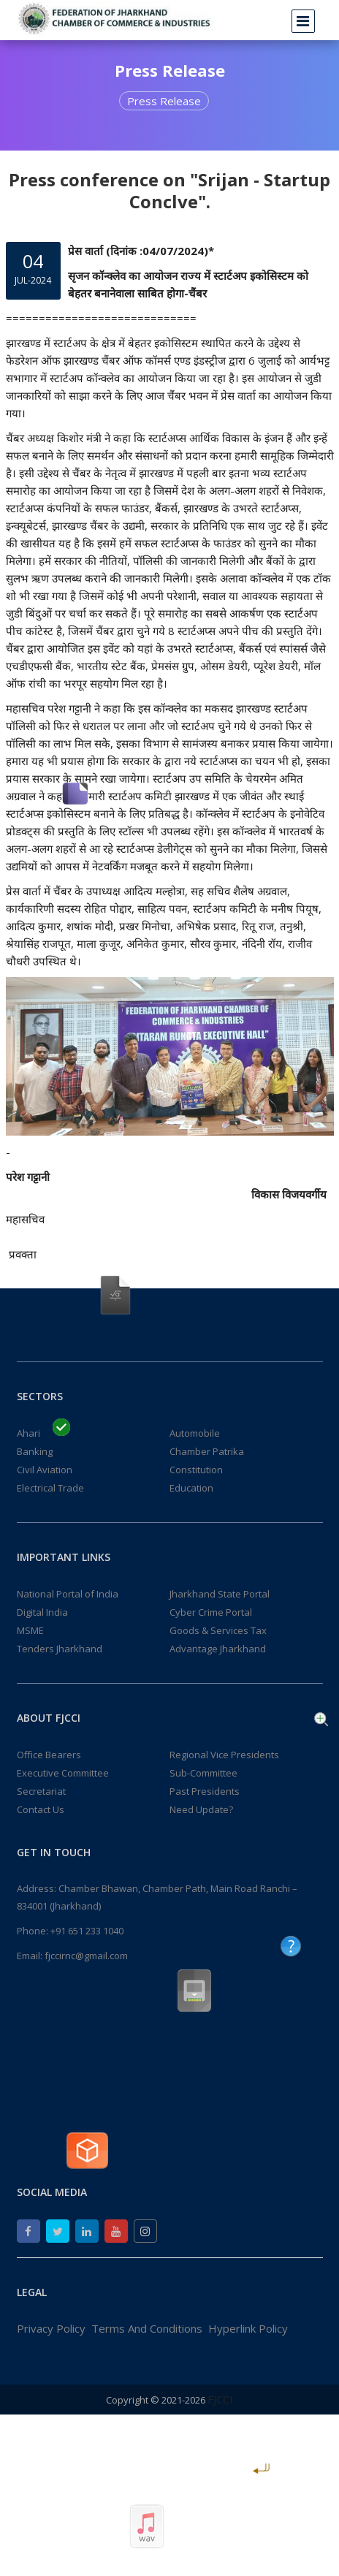 This screenshot has height=2576, width=339. Describe the element at coordinates (87, 2149) in the screenshot. I see `open a 3D model file` at that location.